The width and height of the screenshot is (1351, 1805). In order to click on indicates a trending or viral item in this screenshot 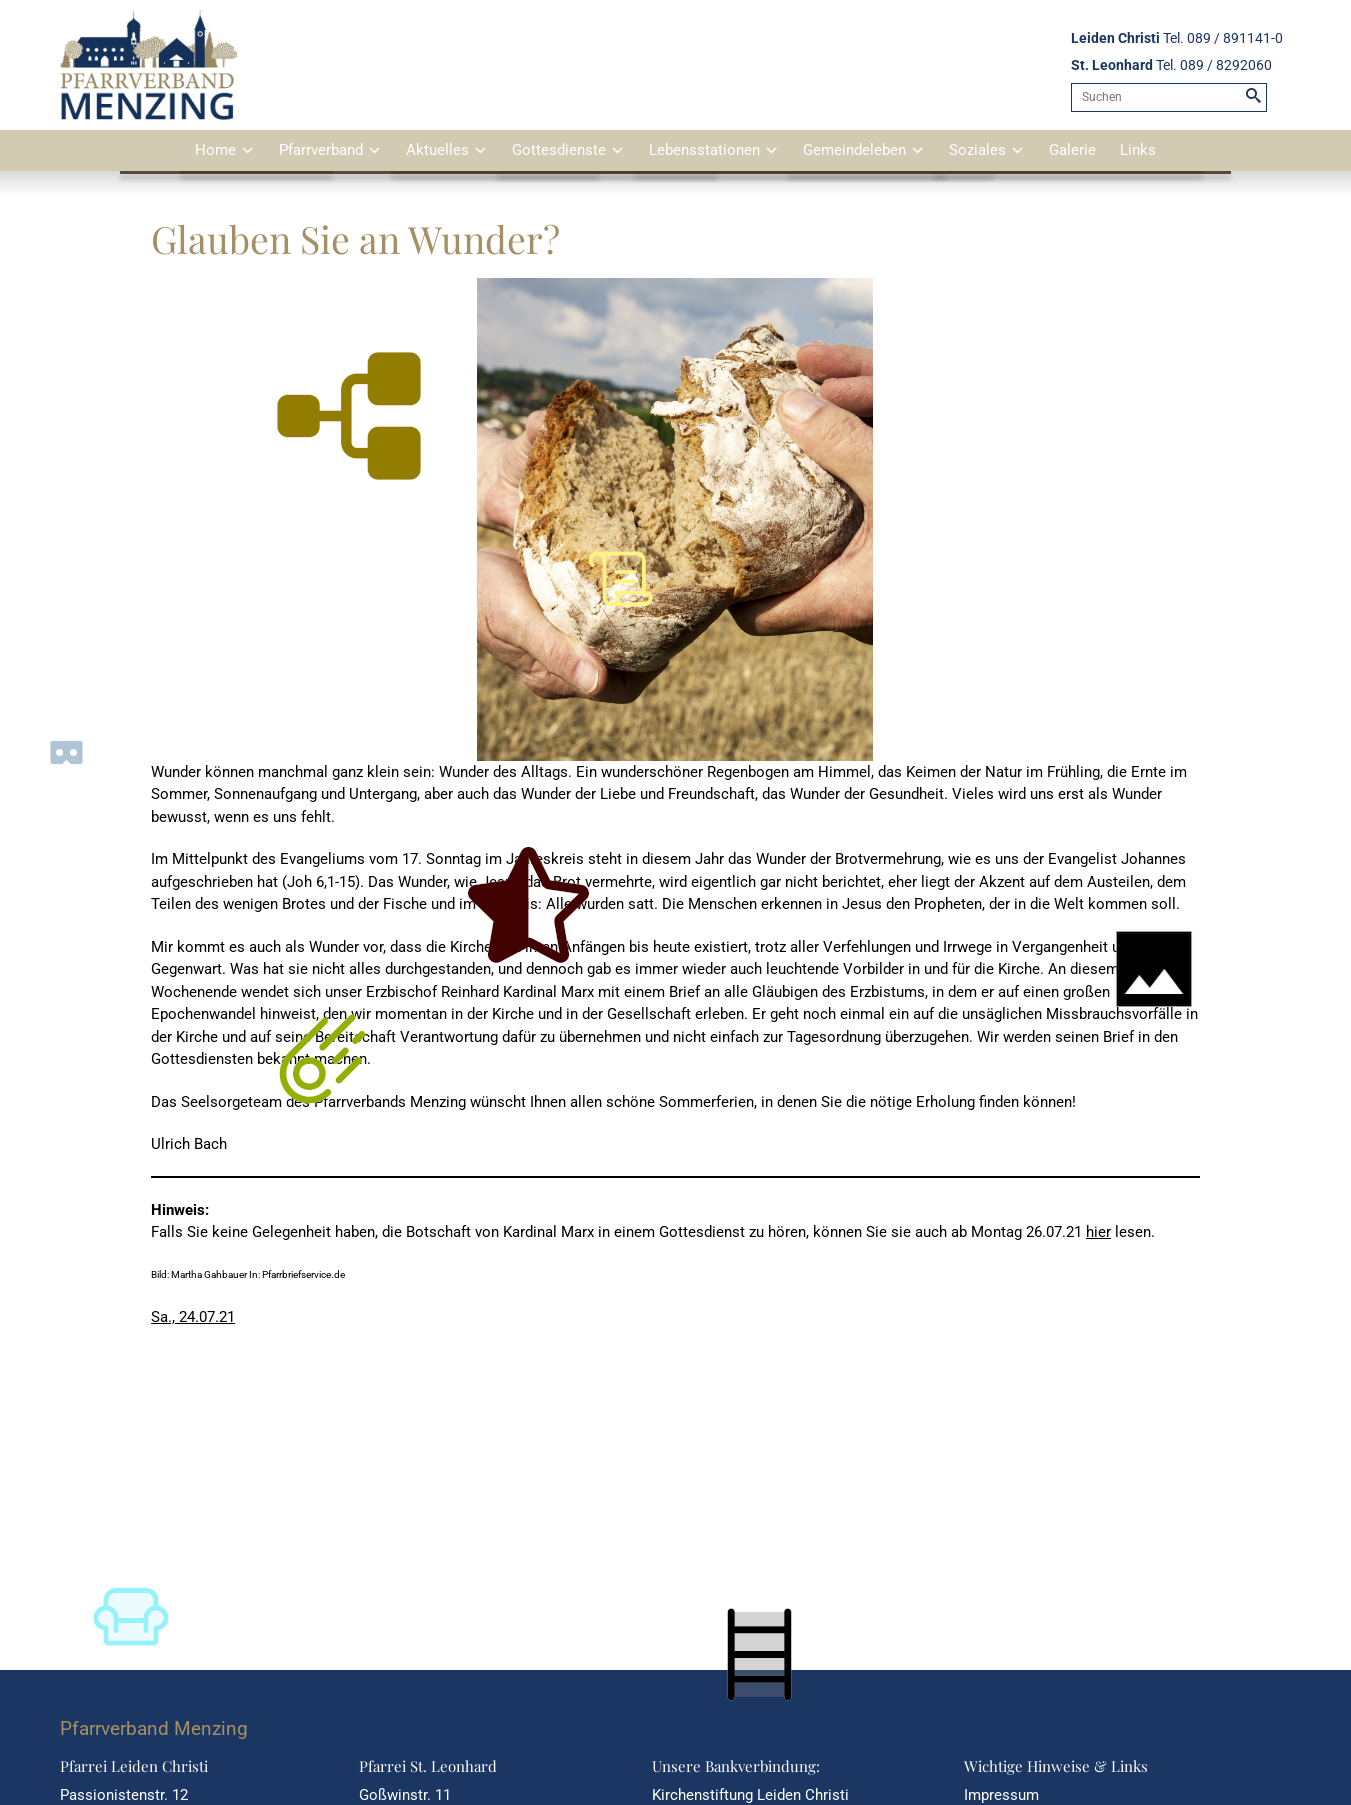, I will do `click(322, 1060)`.